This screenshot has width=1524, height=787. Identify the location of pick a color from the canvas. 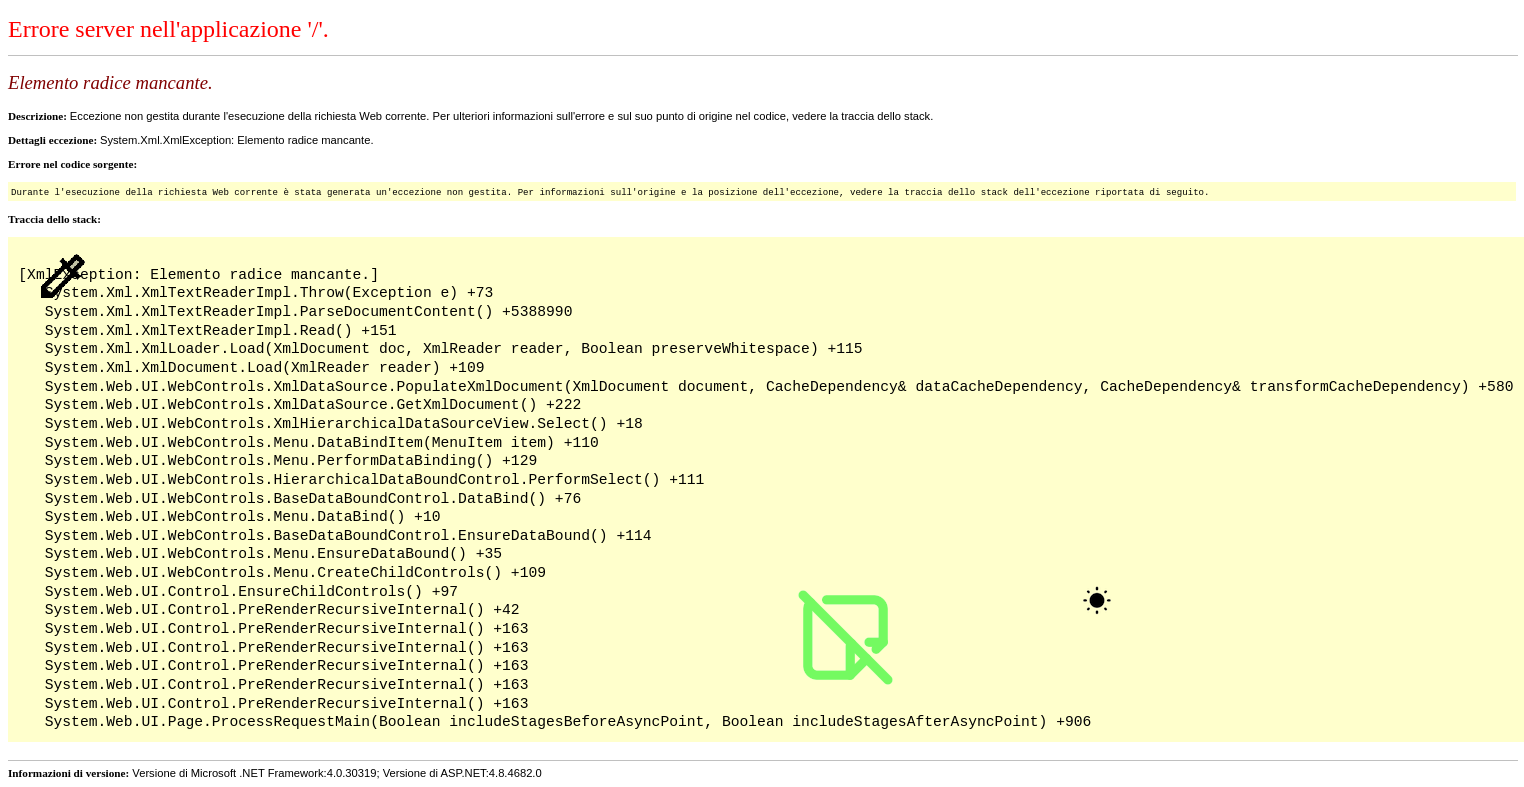
(63, 276).